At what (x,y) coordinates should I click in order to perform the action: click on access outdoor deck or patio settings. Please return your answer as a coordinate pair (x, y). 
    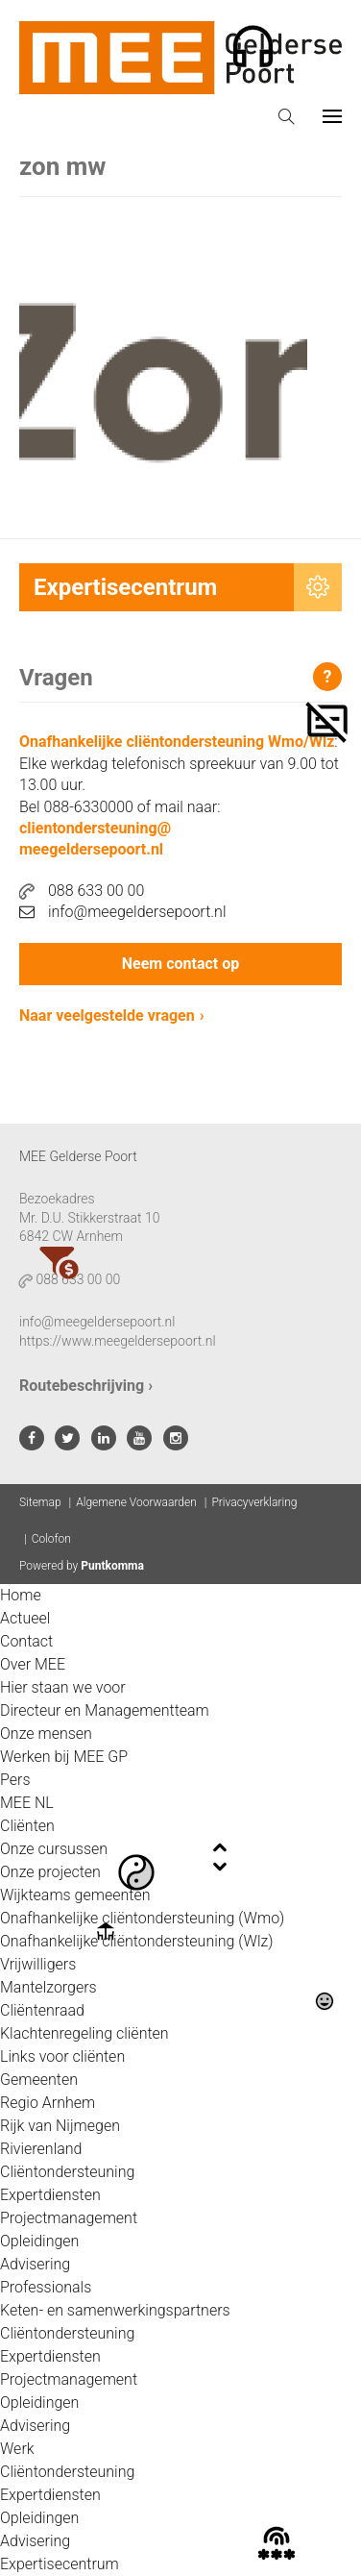
    Looking at the image, I should click on (106, 1931).